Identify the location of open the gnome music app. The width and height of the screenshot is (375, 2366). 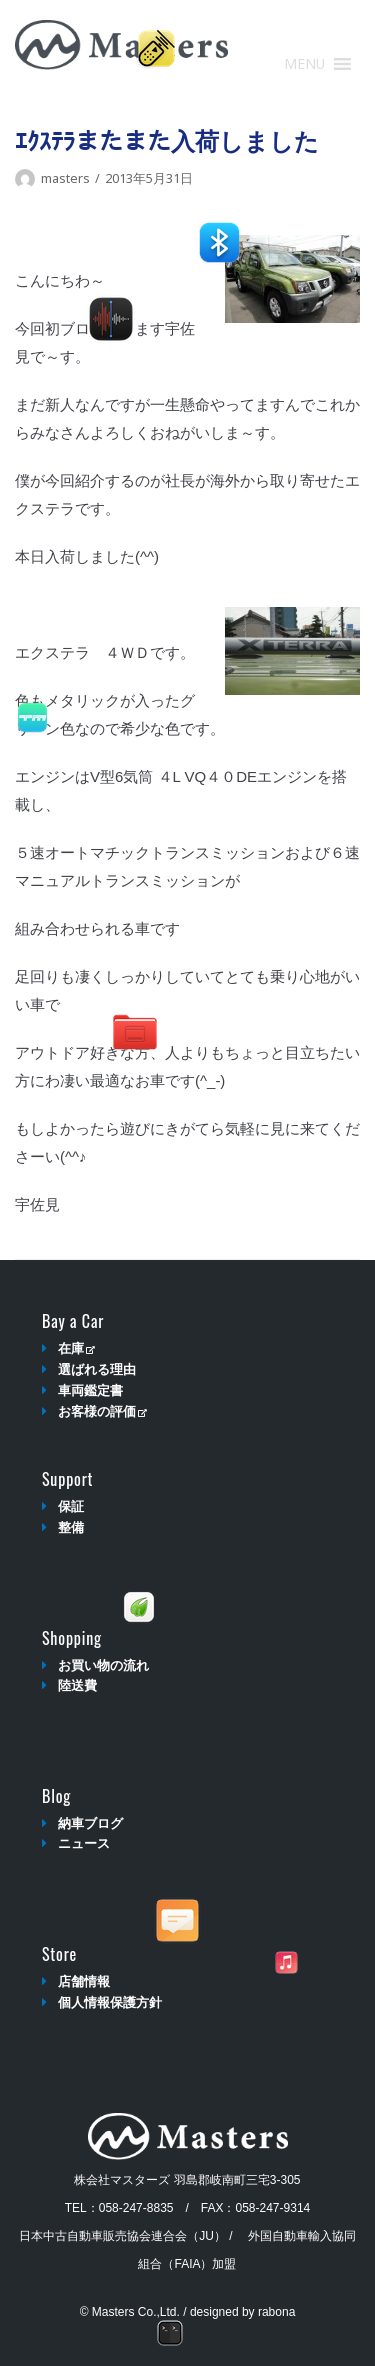
(286, 1962).